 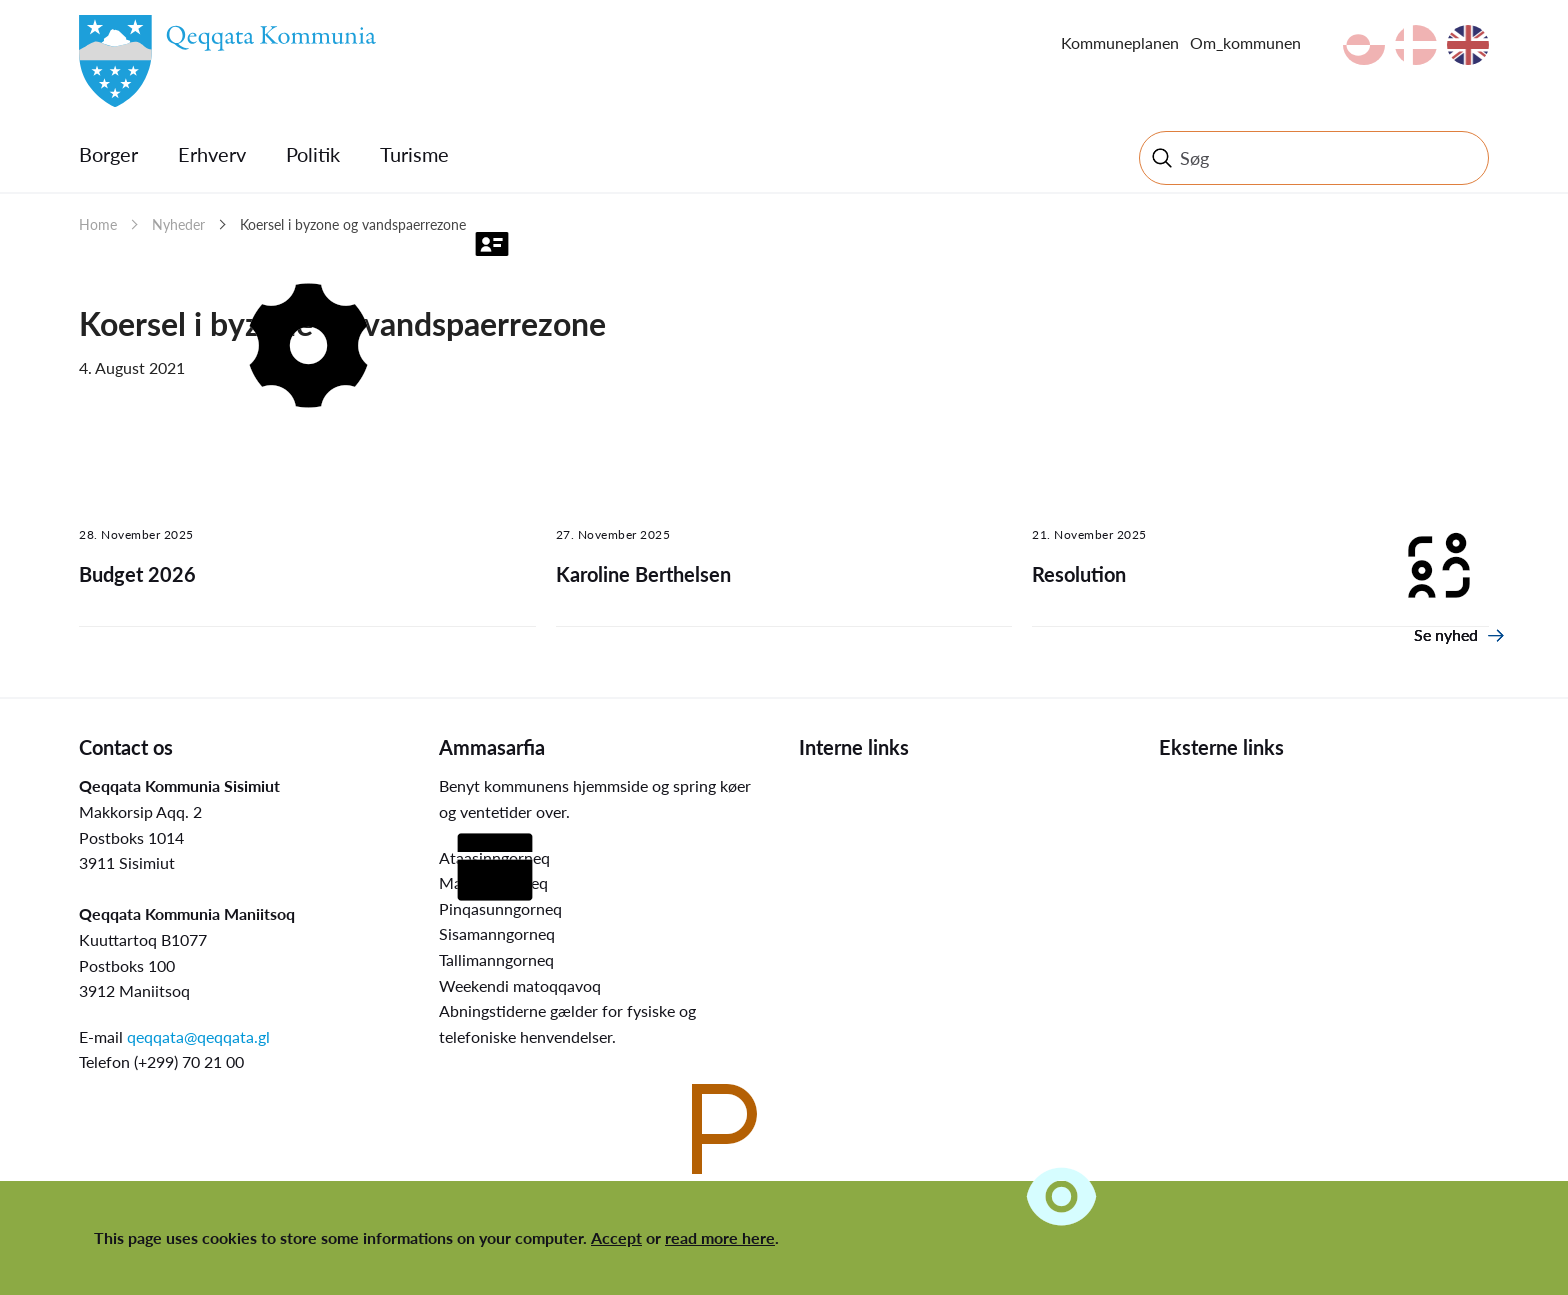 What do you see at coordinates (1439, 567) in the screenshot?
I see `peer-to-peer connection or transfer` at bounding box center [1439, 567].